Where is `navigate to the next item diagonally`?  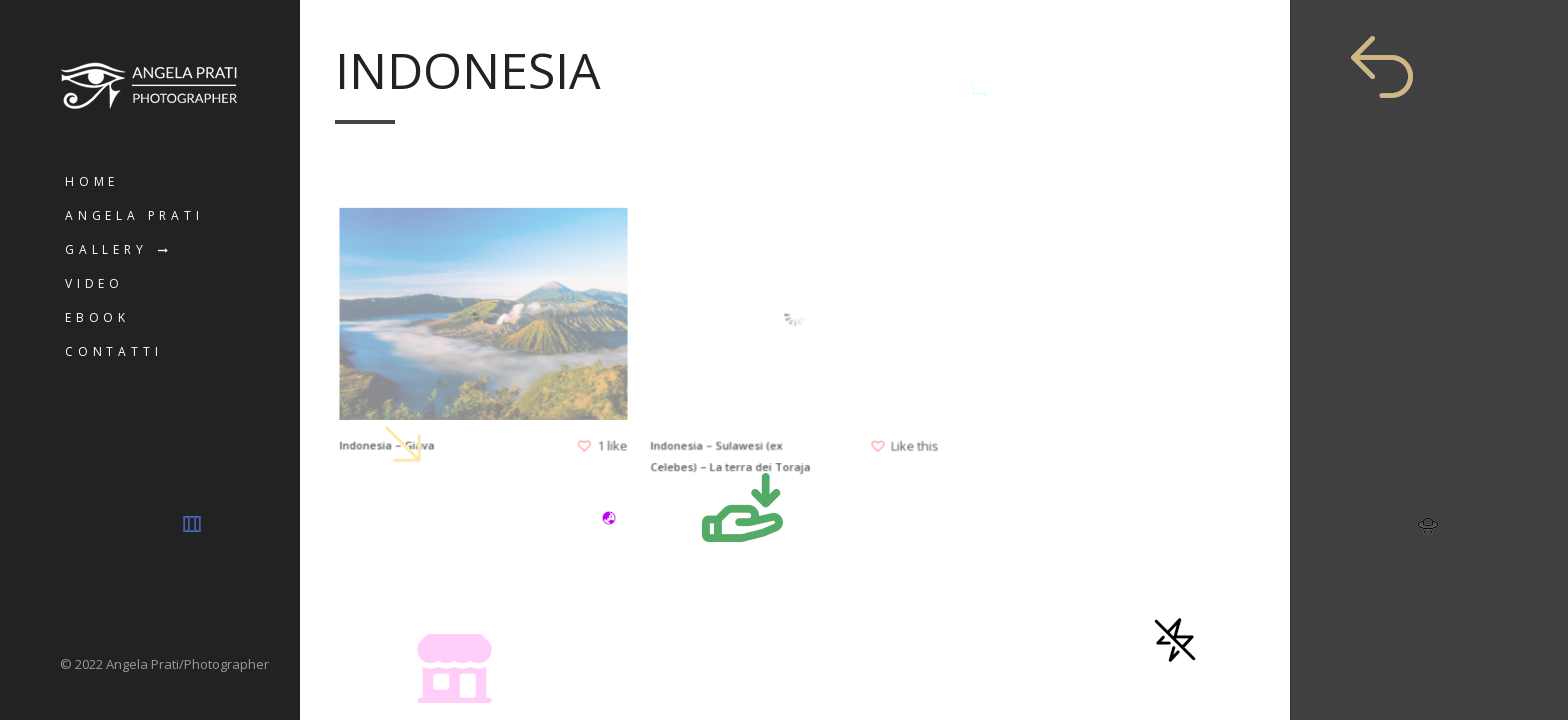
navigate to the next item diagonally is located at coordinates (403, 444).